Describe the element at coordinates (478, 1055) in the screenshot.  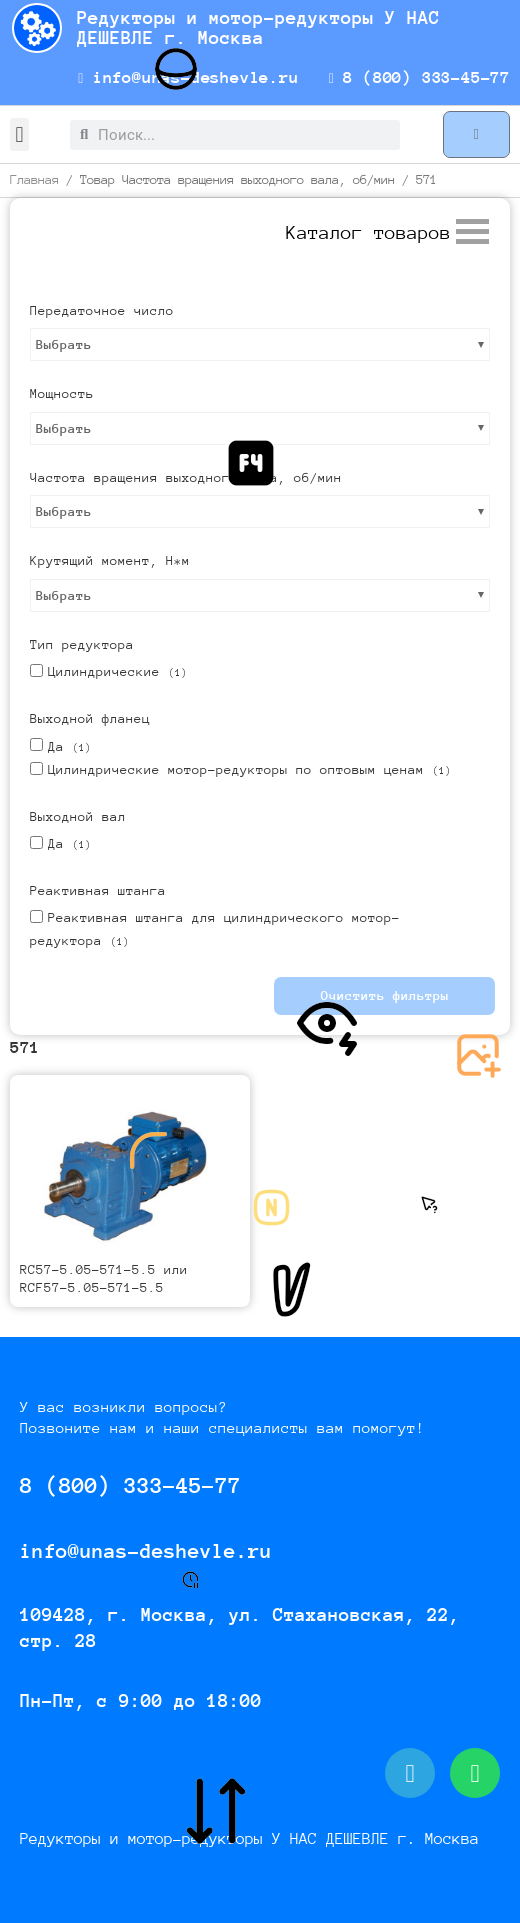
I see `add a new photo` at that location.